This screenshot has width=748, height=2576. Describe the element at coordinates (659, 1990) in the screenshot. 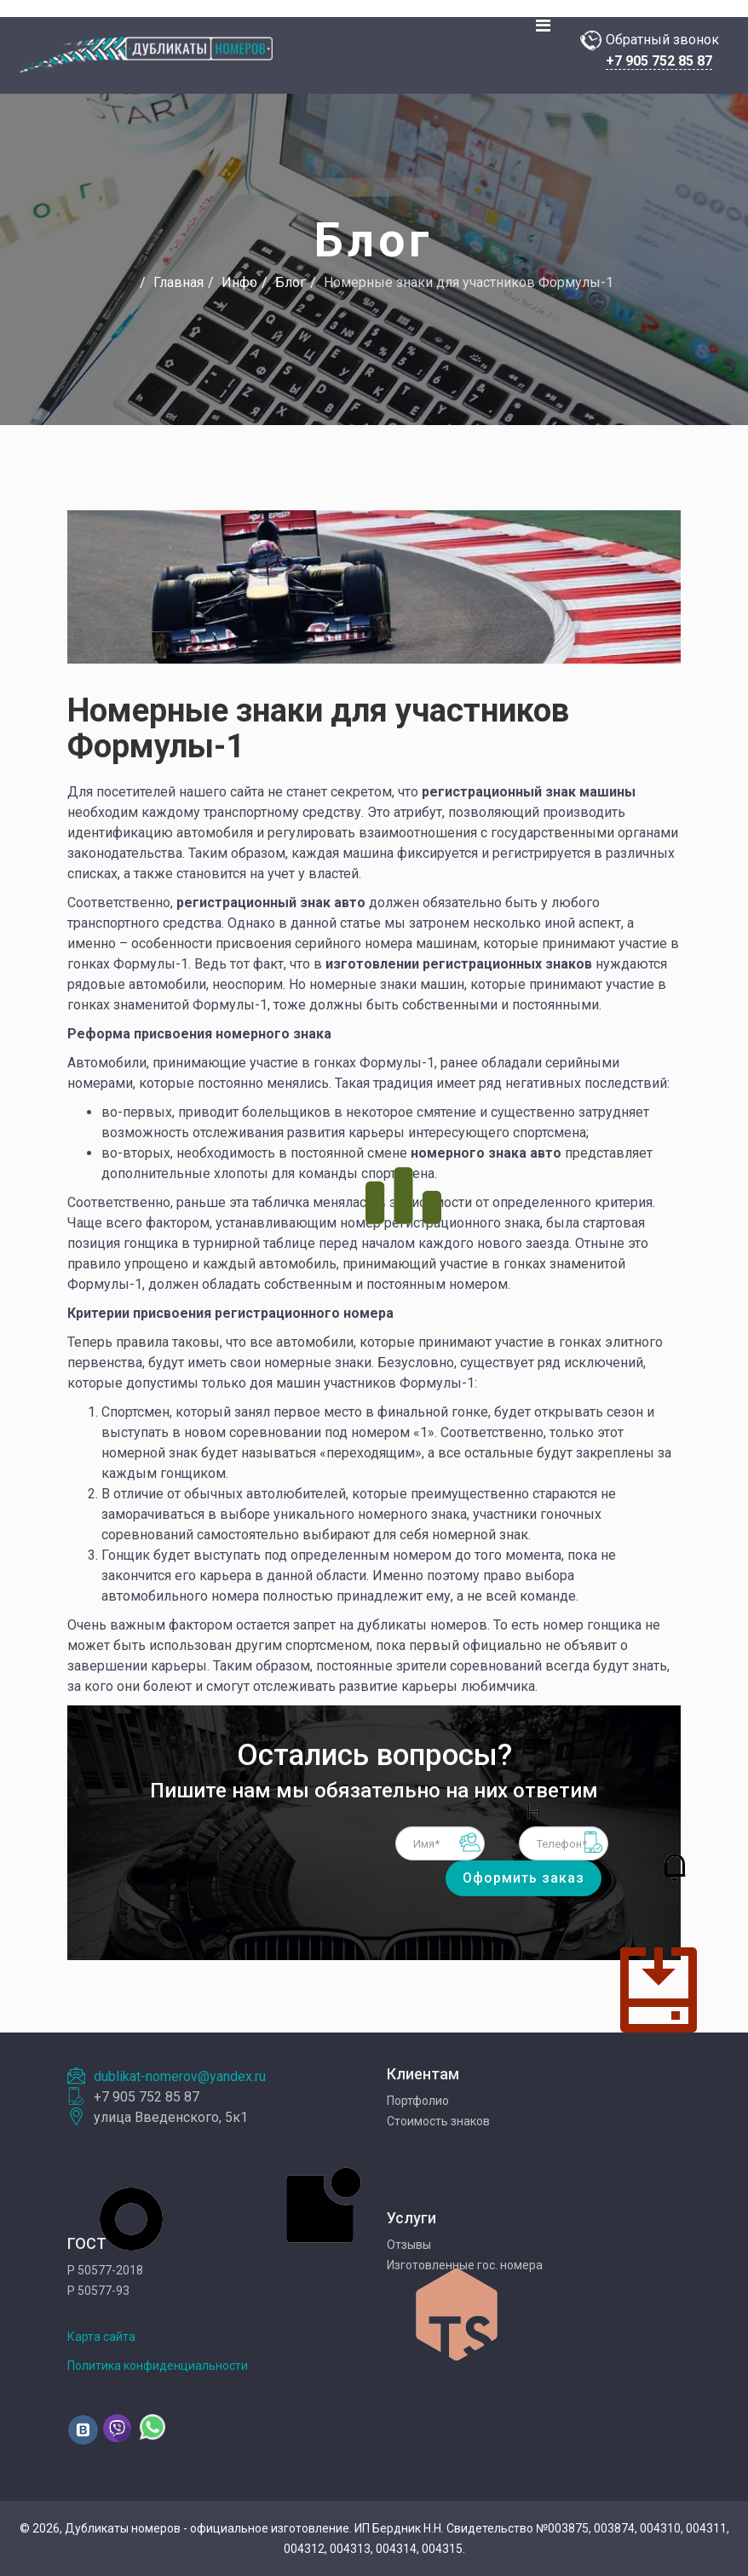

I see `install an app or software` at that location.